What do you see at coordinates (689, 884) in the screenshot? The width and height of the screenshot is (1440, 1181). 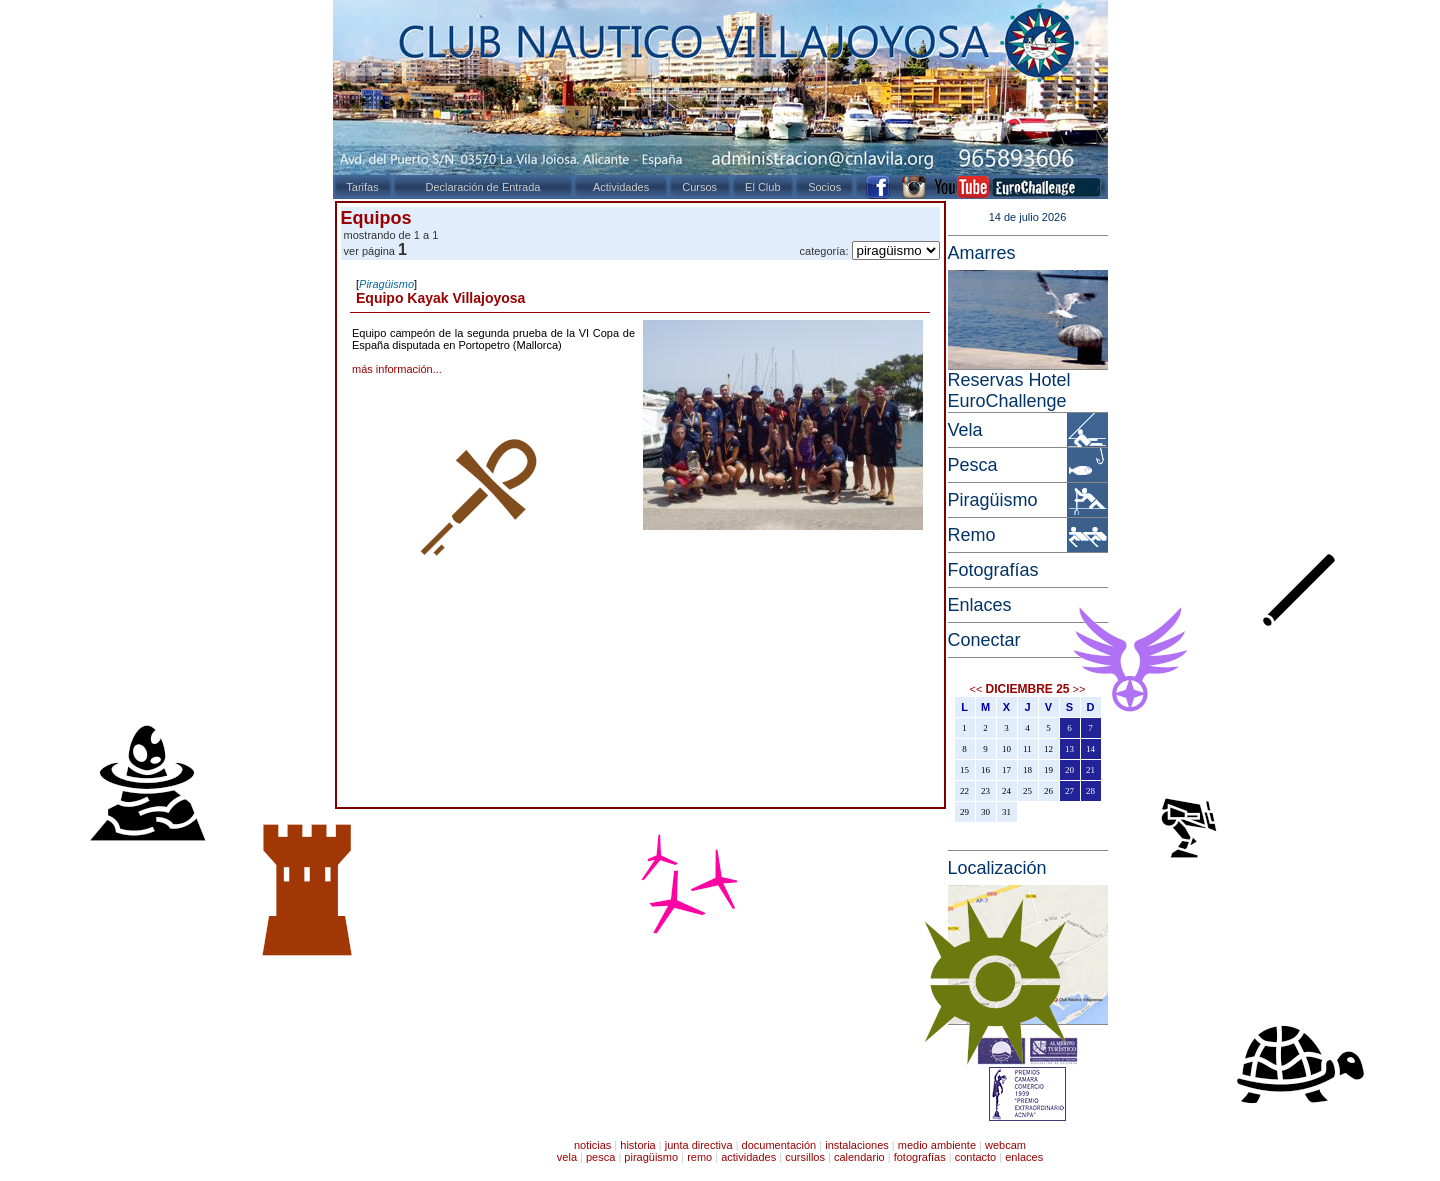 I see `deploy caltrops to slow enemies` at bounding box center [689, 884].